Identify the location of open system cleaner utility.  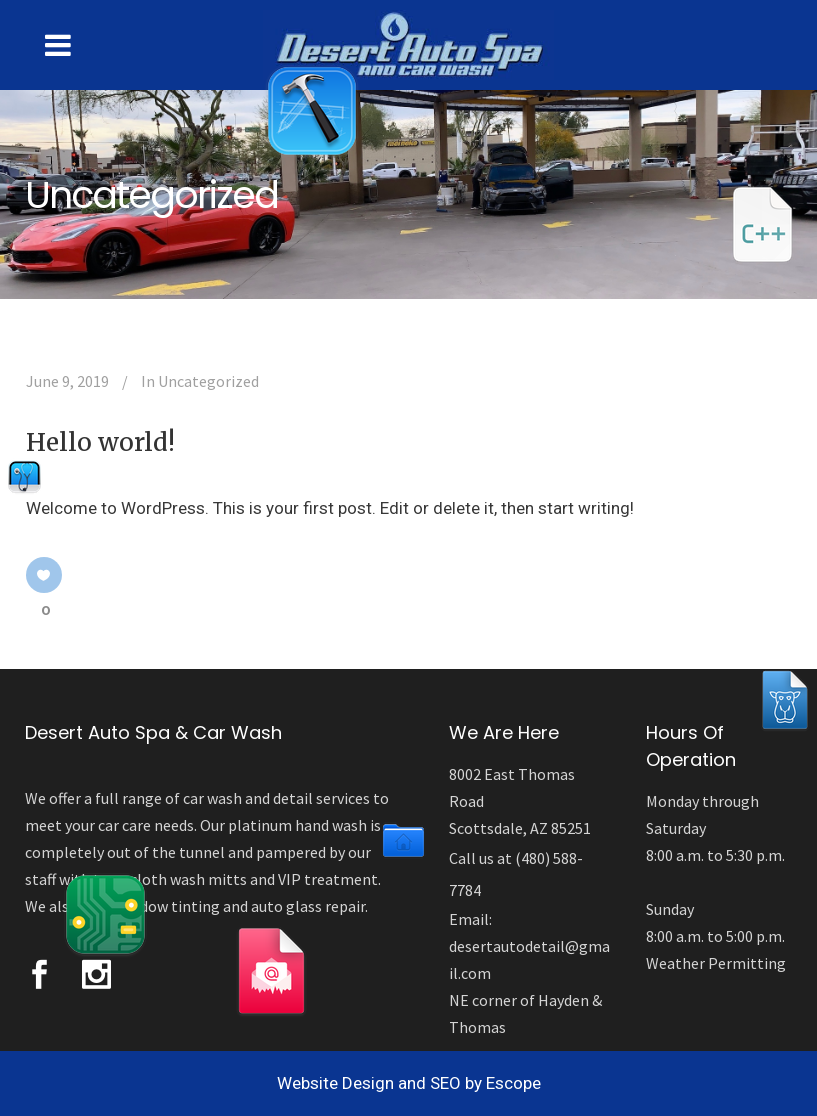
(24, 476).